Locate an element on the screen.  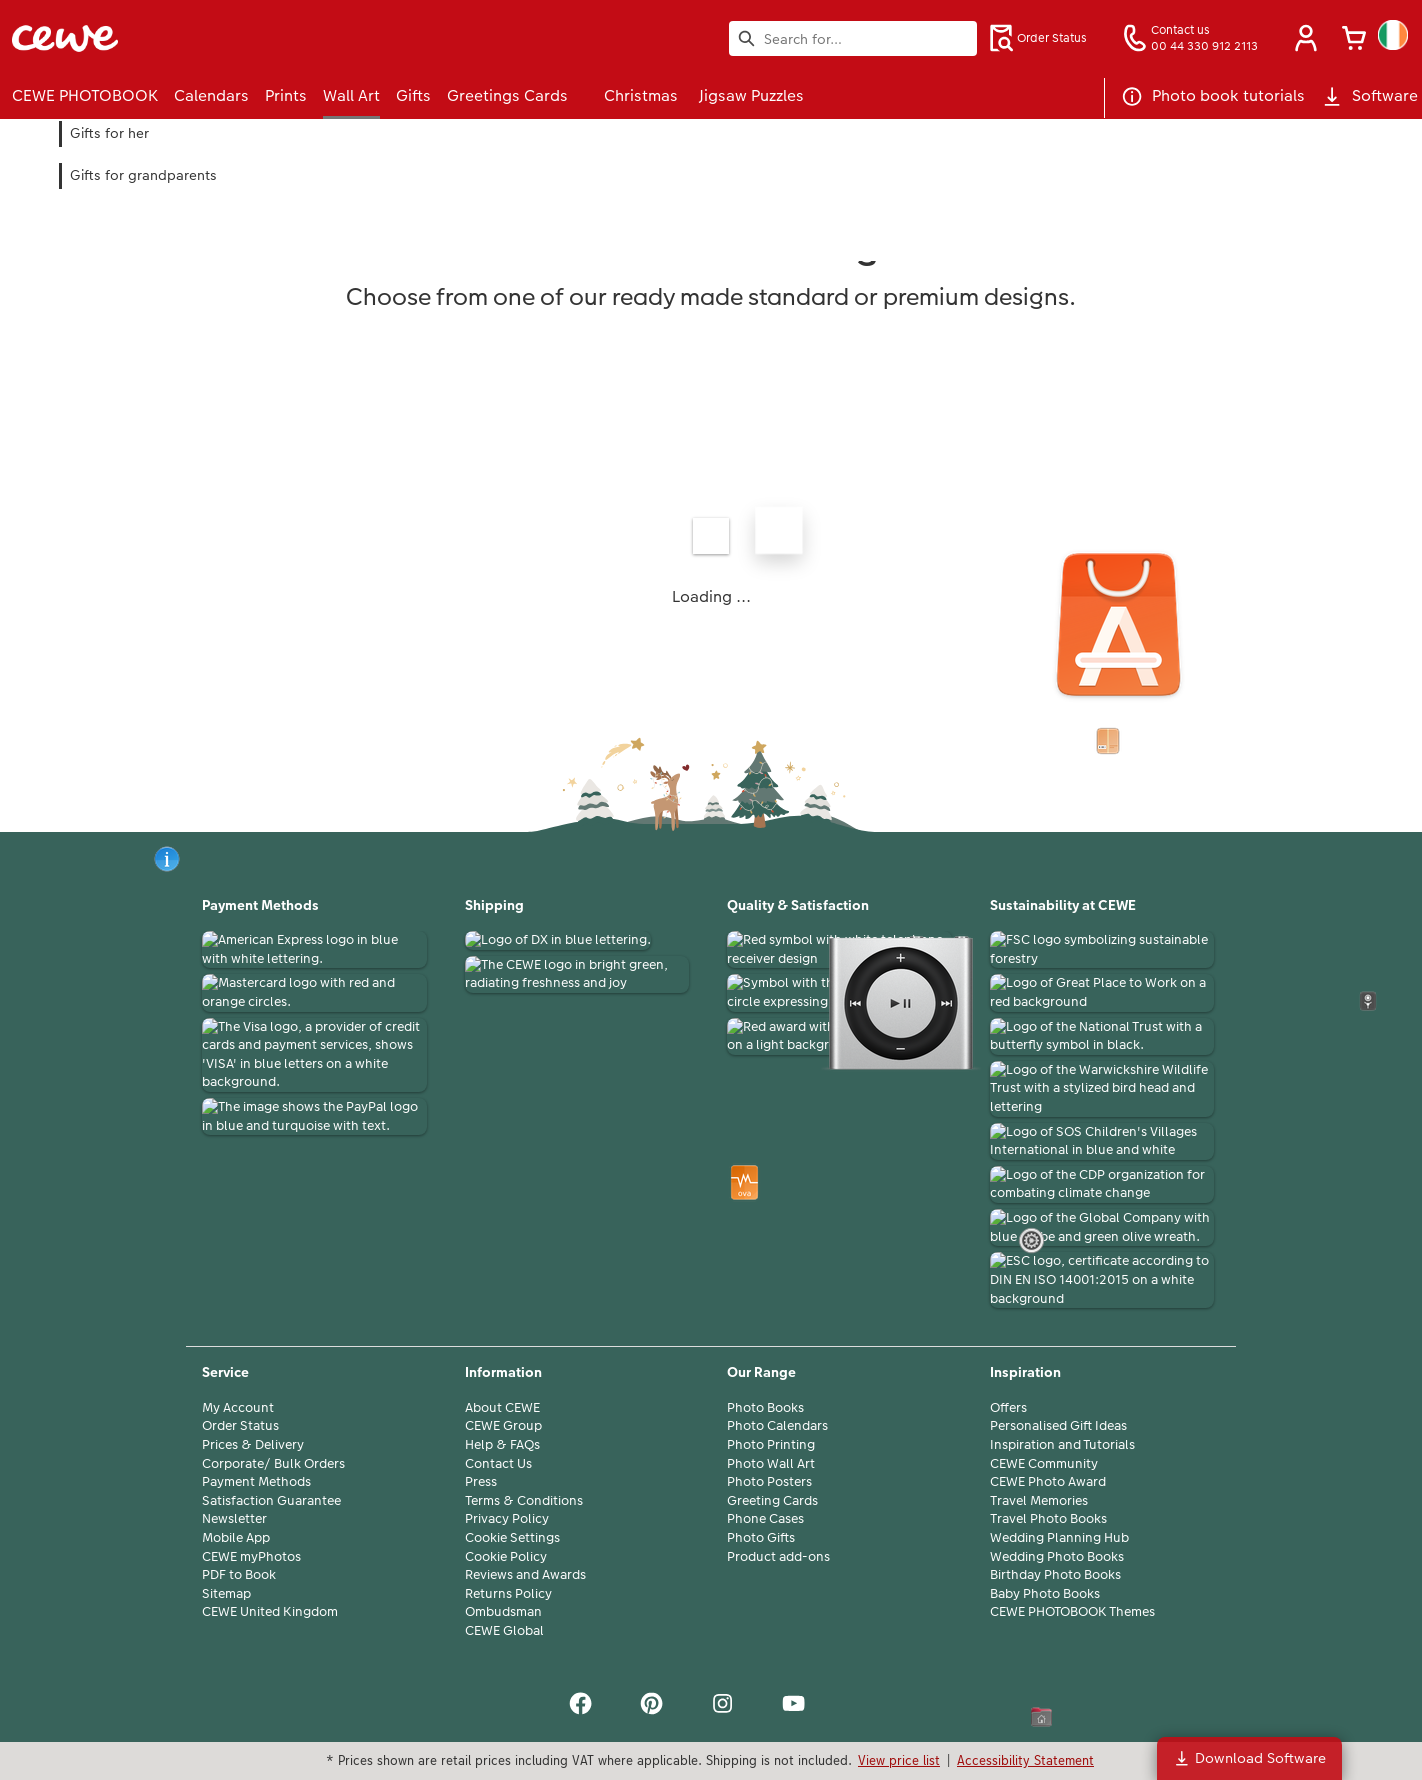
open the app store to browse and download applications is located at coordinates (1118, 624).